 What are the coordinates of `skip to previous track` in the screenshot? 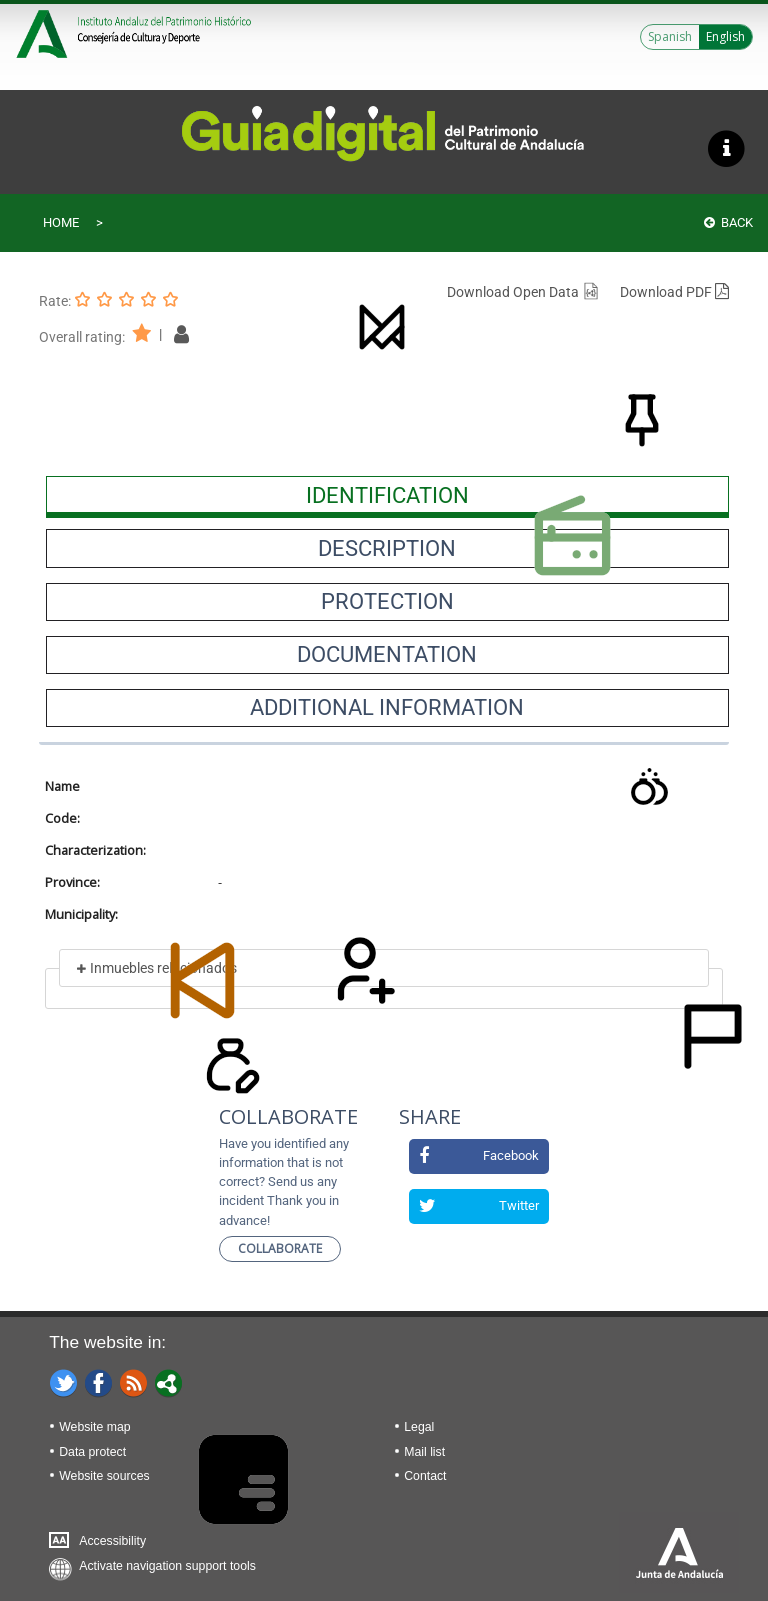 It's located at (202, 980).